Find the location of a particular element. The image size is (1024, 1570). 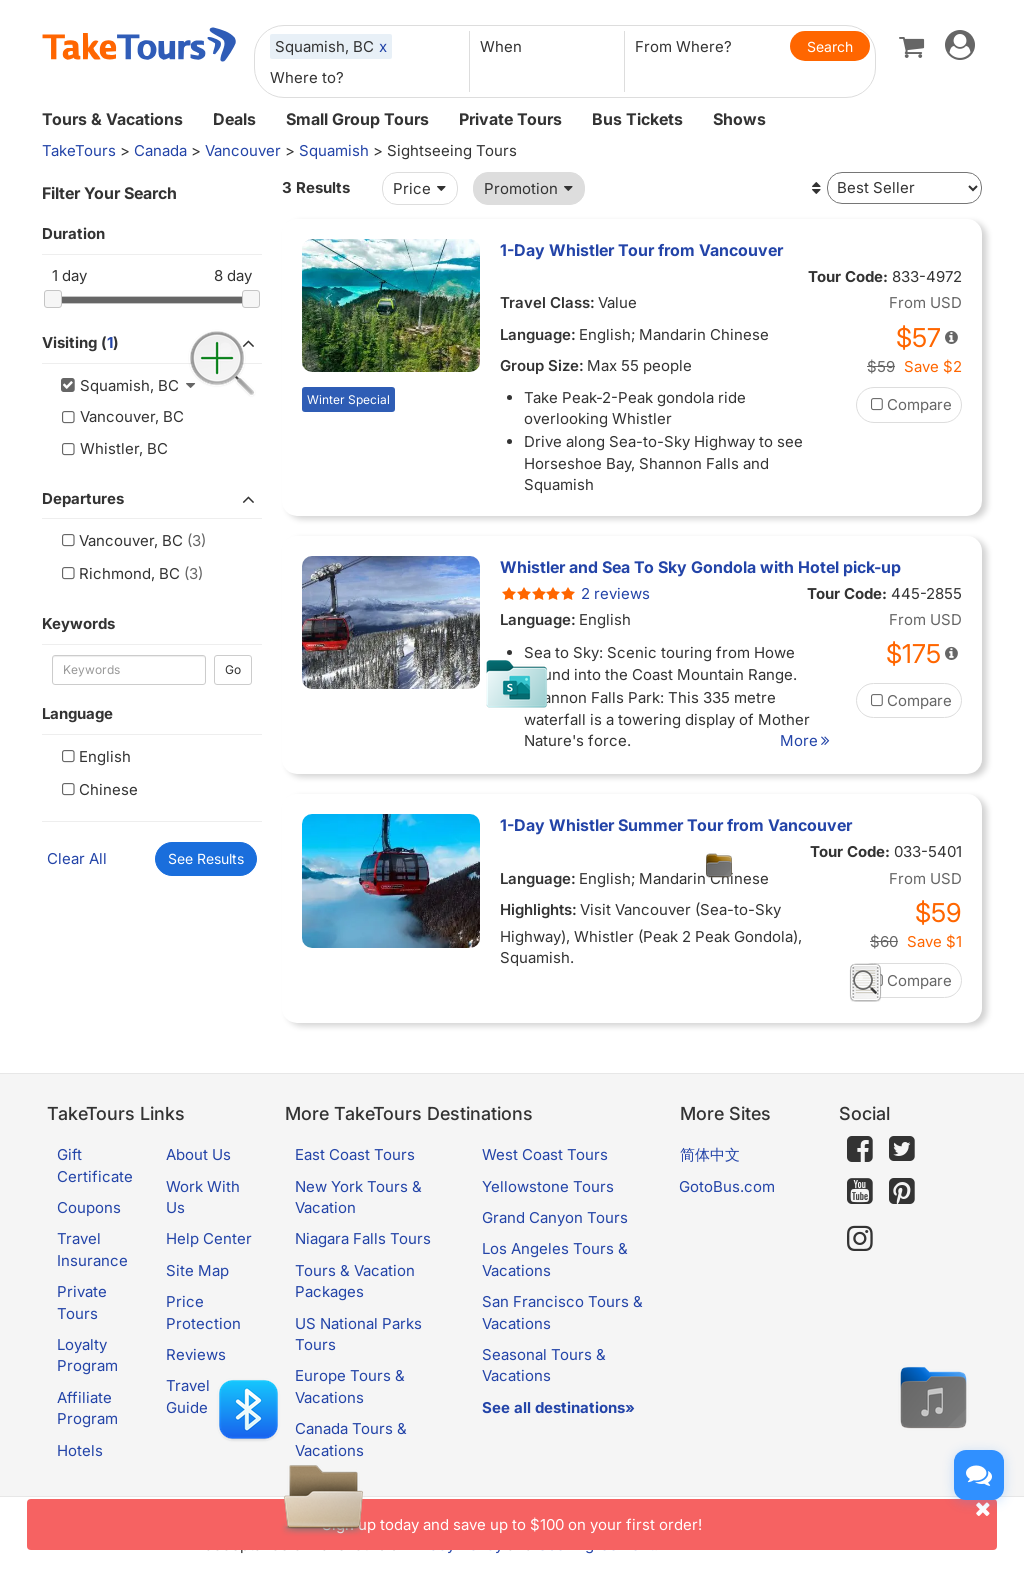

open folder containing microsoft sway files is located at coordinates (516, 685).